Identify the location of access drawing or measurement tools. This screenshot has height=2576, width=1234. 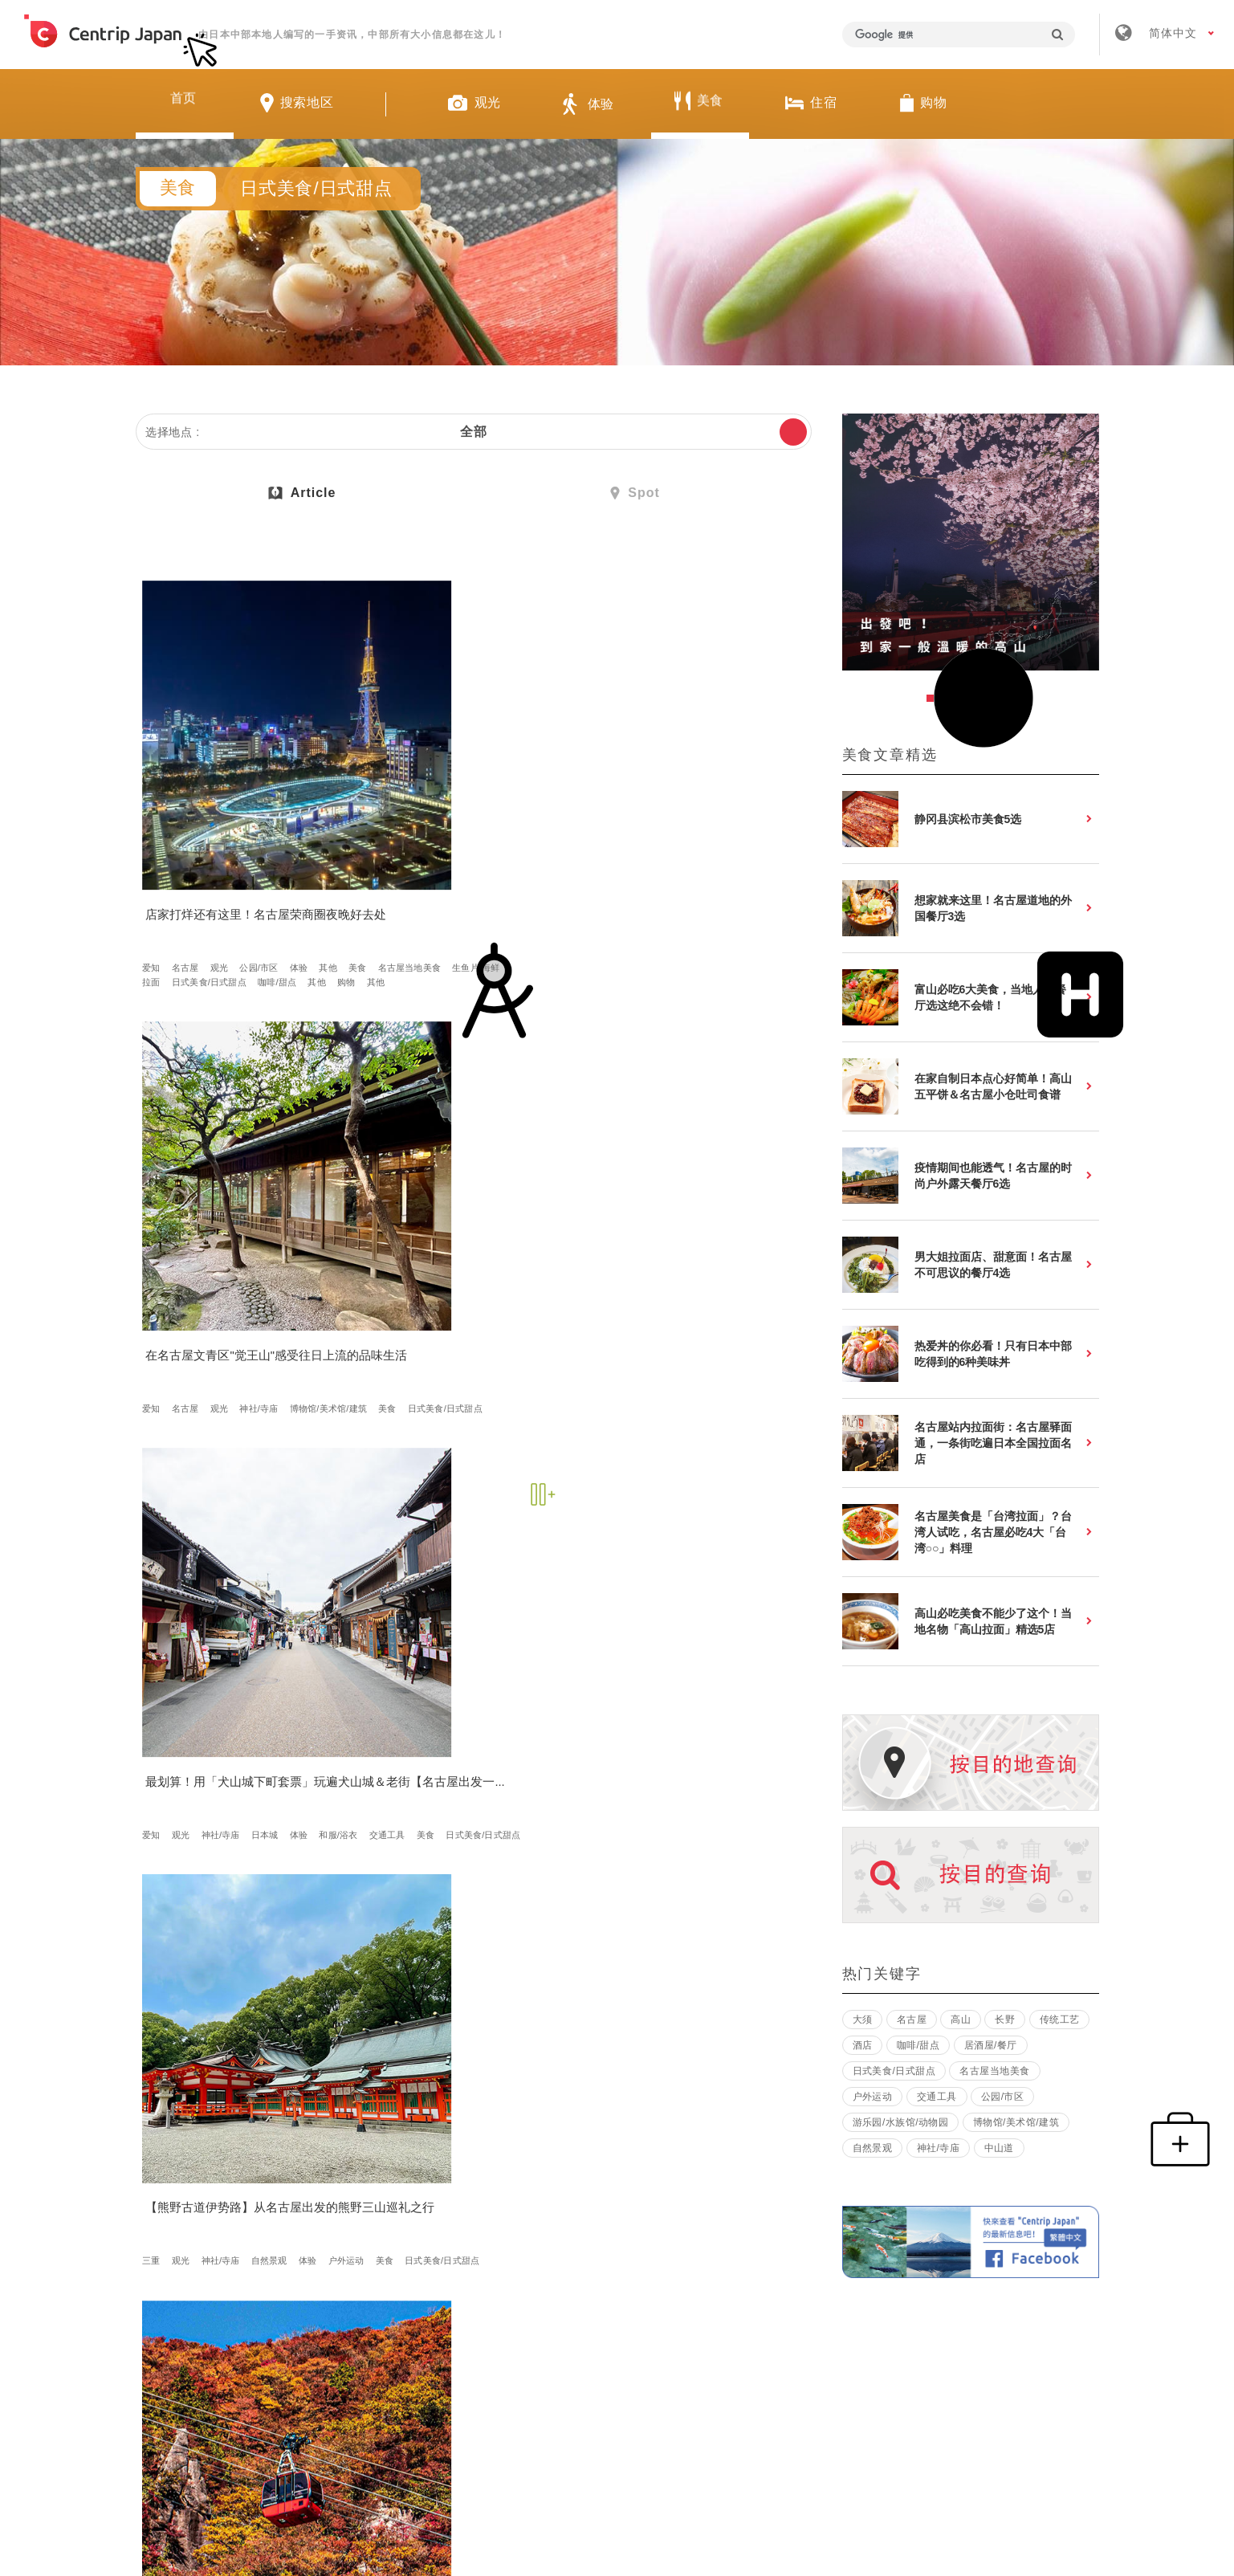
(494, 992).